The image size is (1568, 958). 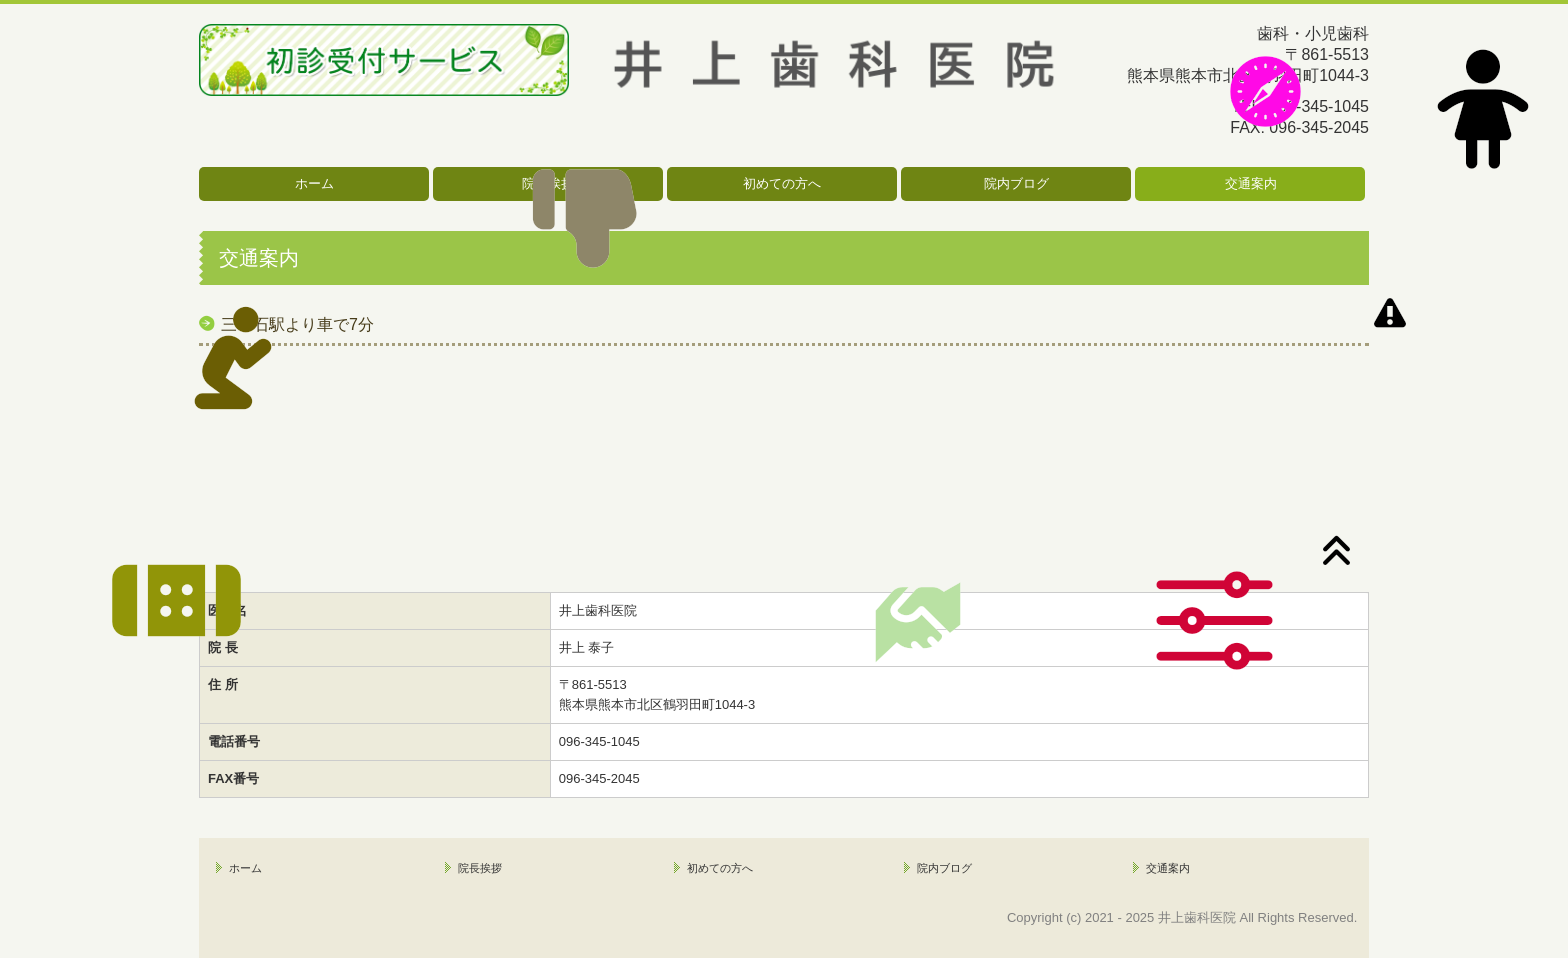 I want to click on access first aid or medical resources, so click(x=176, y=600).